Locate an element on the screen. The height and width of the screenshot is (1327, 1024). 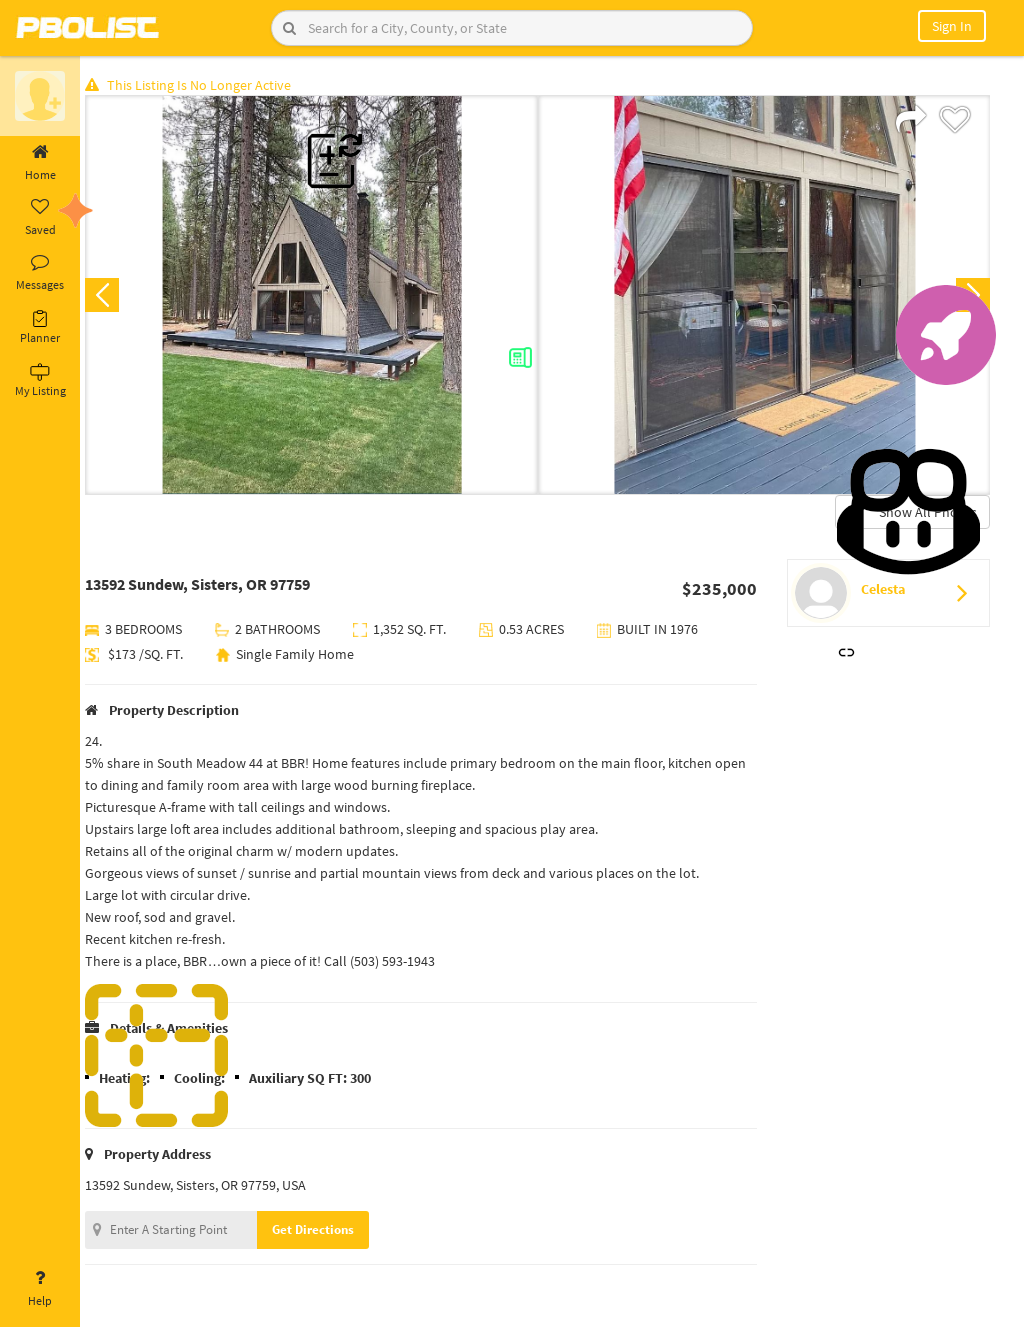
disconnect or remove a linked account is located at coordinates (846, 652).